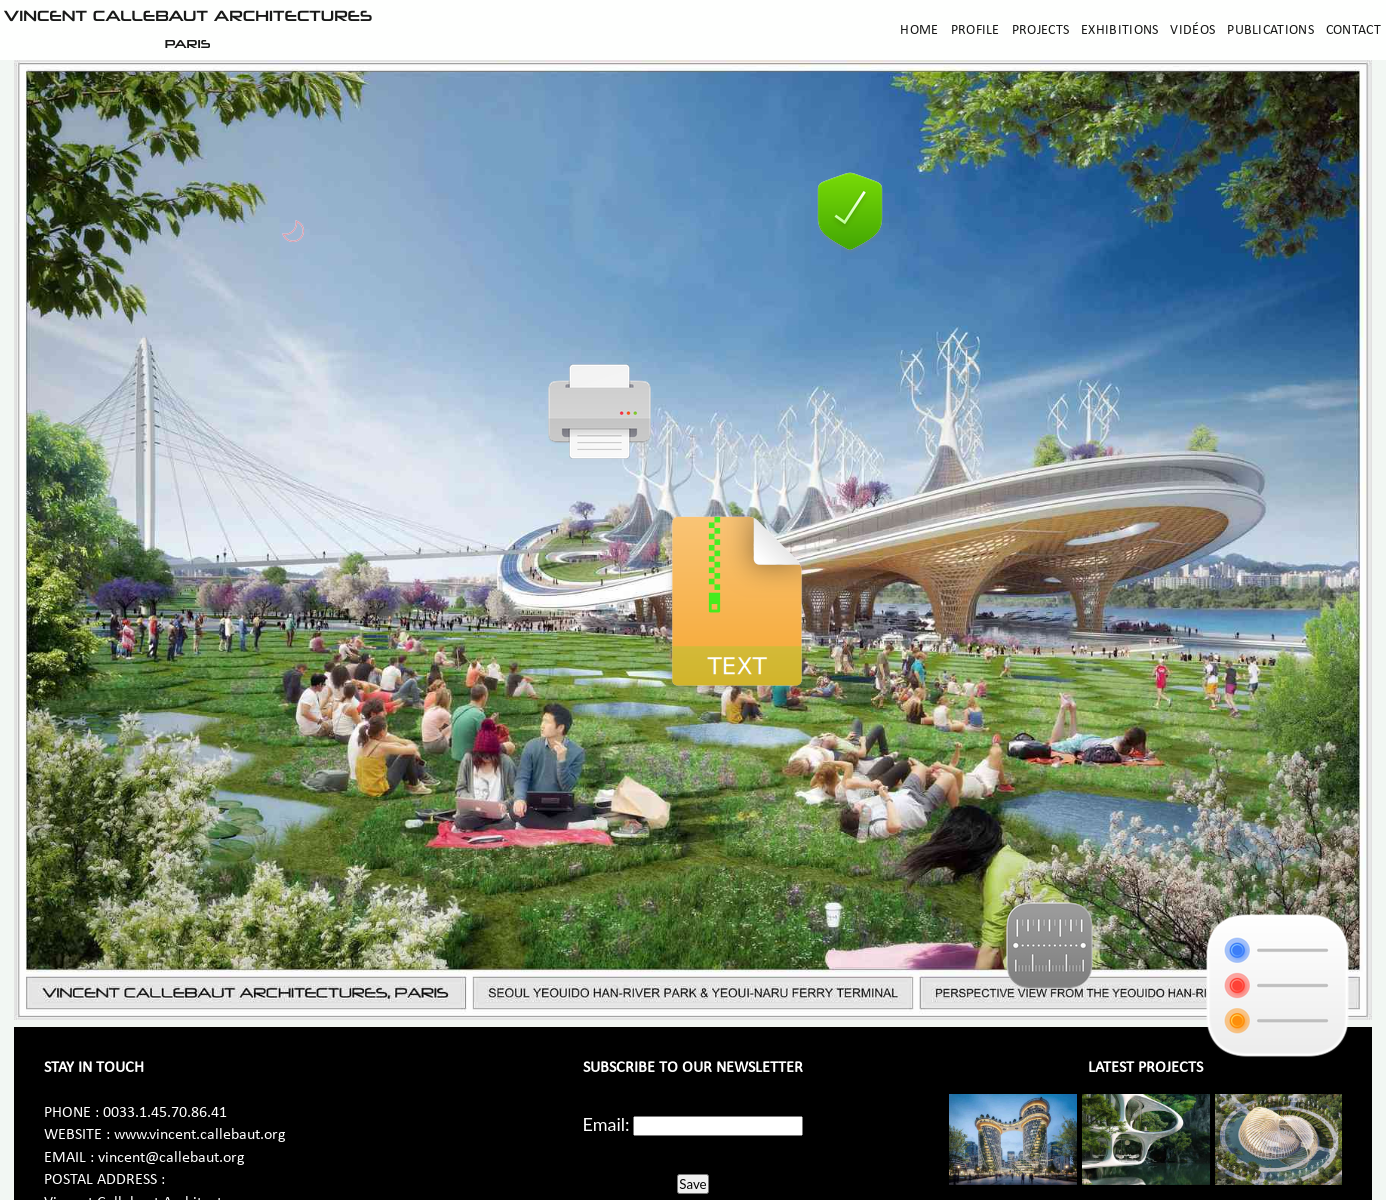 This screenshot has height=1200, width=1386. Describe the element at coordinates (599, 411) in the screenshot. I see `print current document or page` at that location.